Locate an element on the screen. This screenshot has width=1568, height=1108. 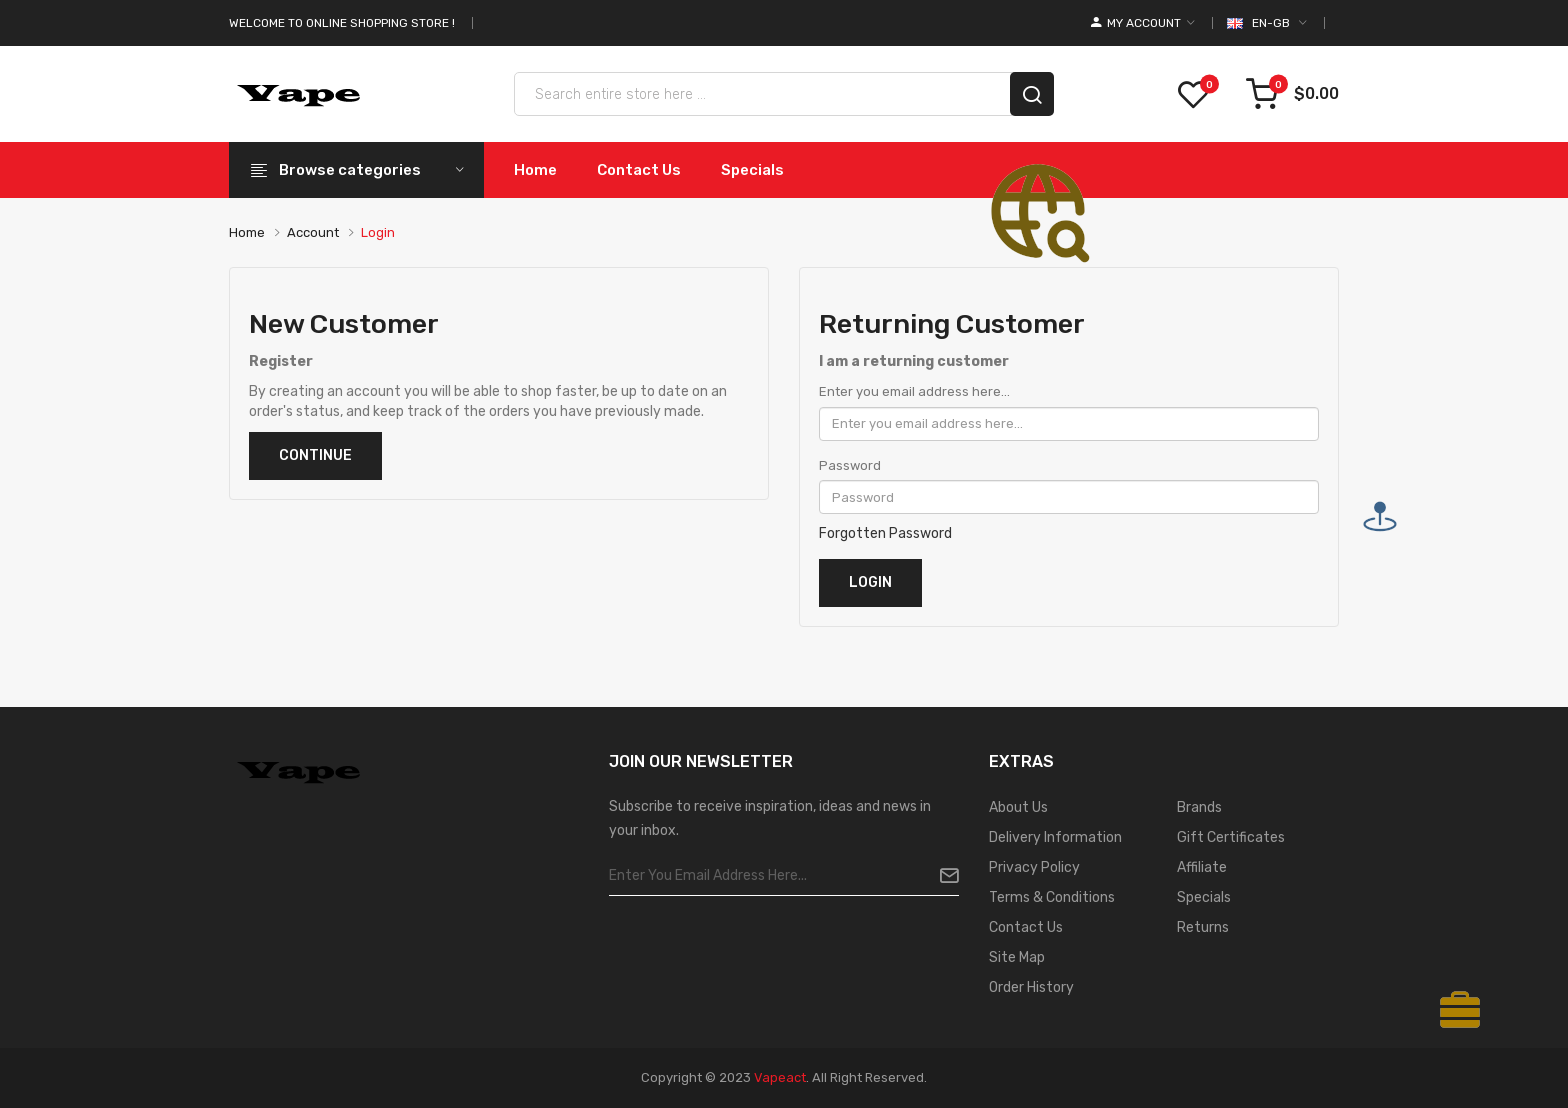
access work or business documents is located at coordinates (1460, 1011).